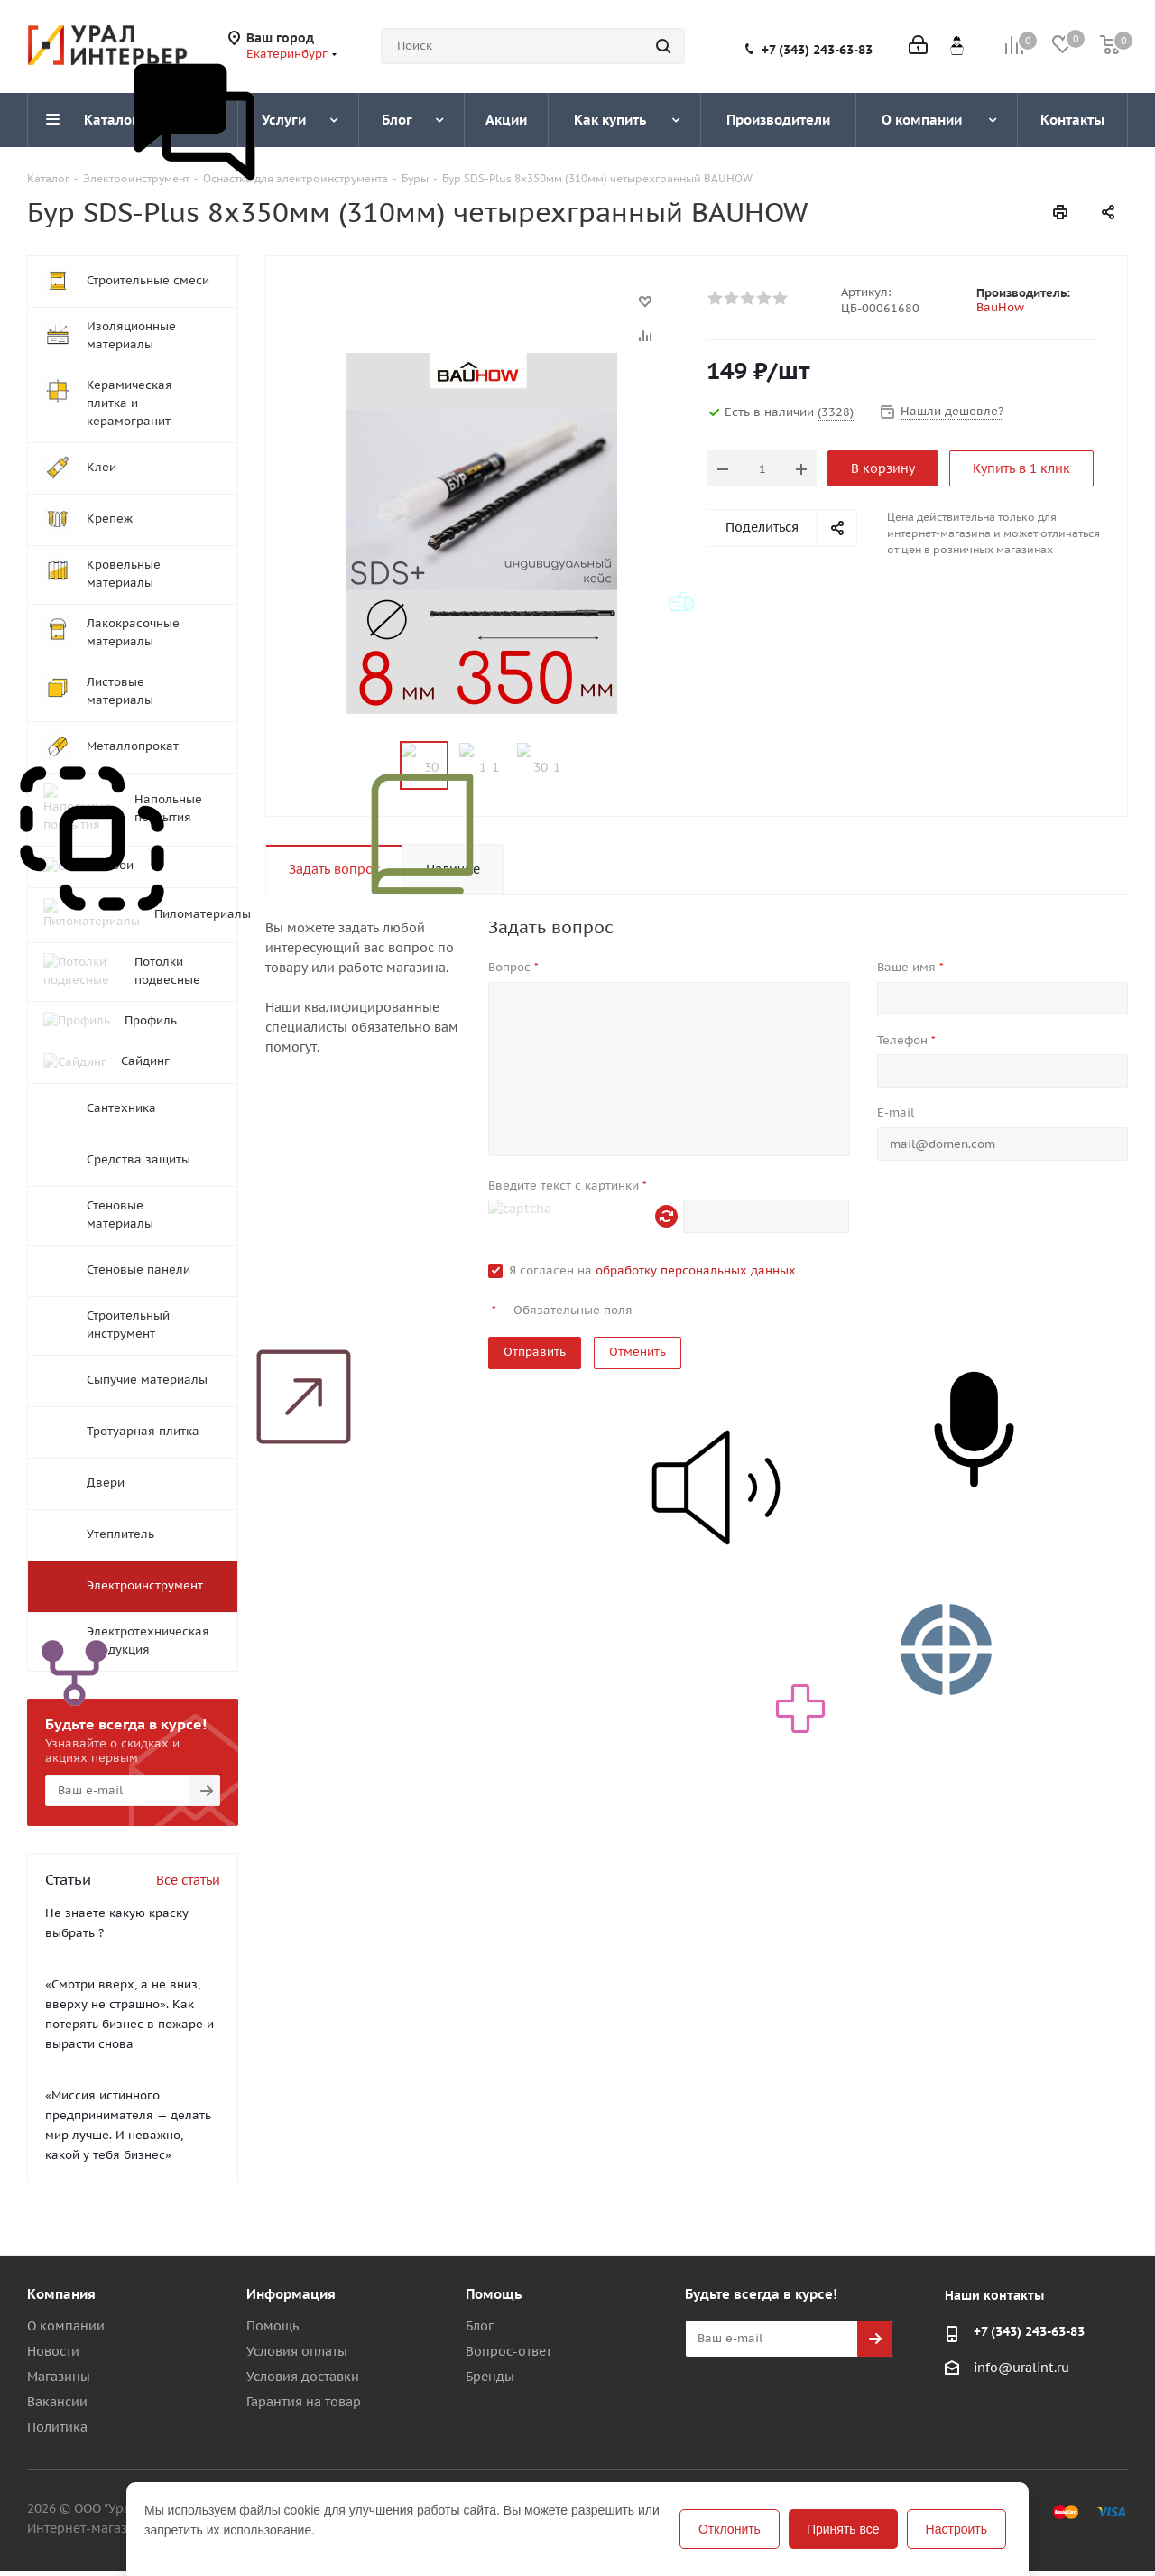 This screenshot has height=2576, width=1155. What do you see at coordinates (194, 119) in the screenshot?
I see `open your conversations` at bounding box center [194, 119].